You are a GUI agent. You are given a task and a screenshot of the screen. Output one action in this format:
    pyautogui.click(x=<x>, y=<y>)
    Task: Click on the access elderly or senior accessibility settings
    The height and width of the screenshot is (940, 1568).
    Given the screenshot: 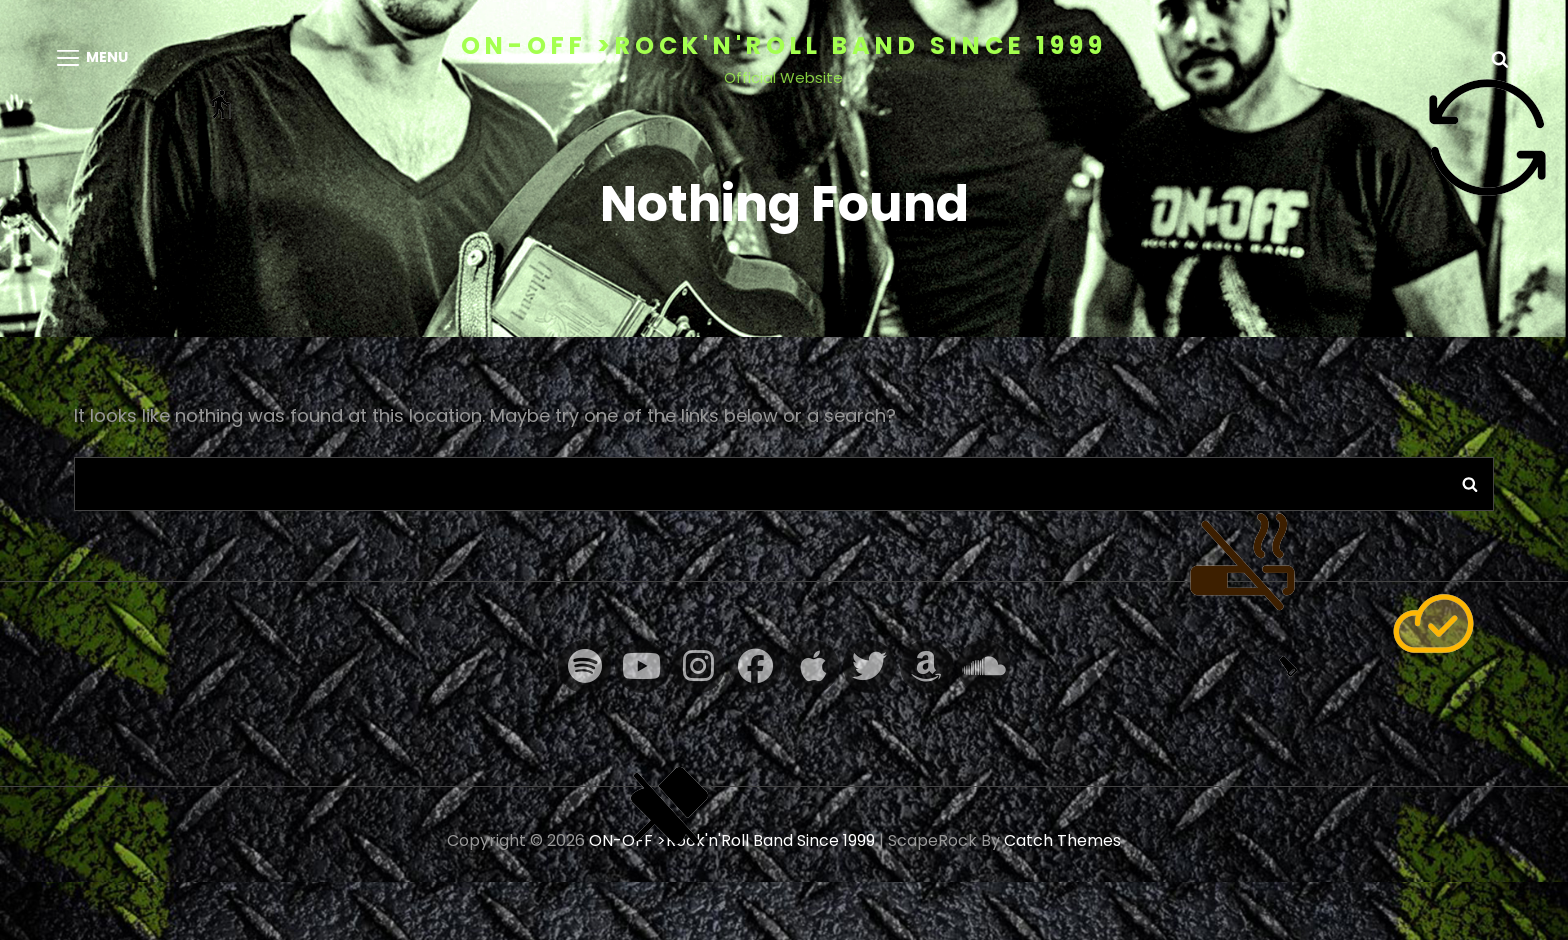 What is the action you would take?
    pyautogui.click(x=220, y=104)
    